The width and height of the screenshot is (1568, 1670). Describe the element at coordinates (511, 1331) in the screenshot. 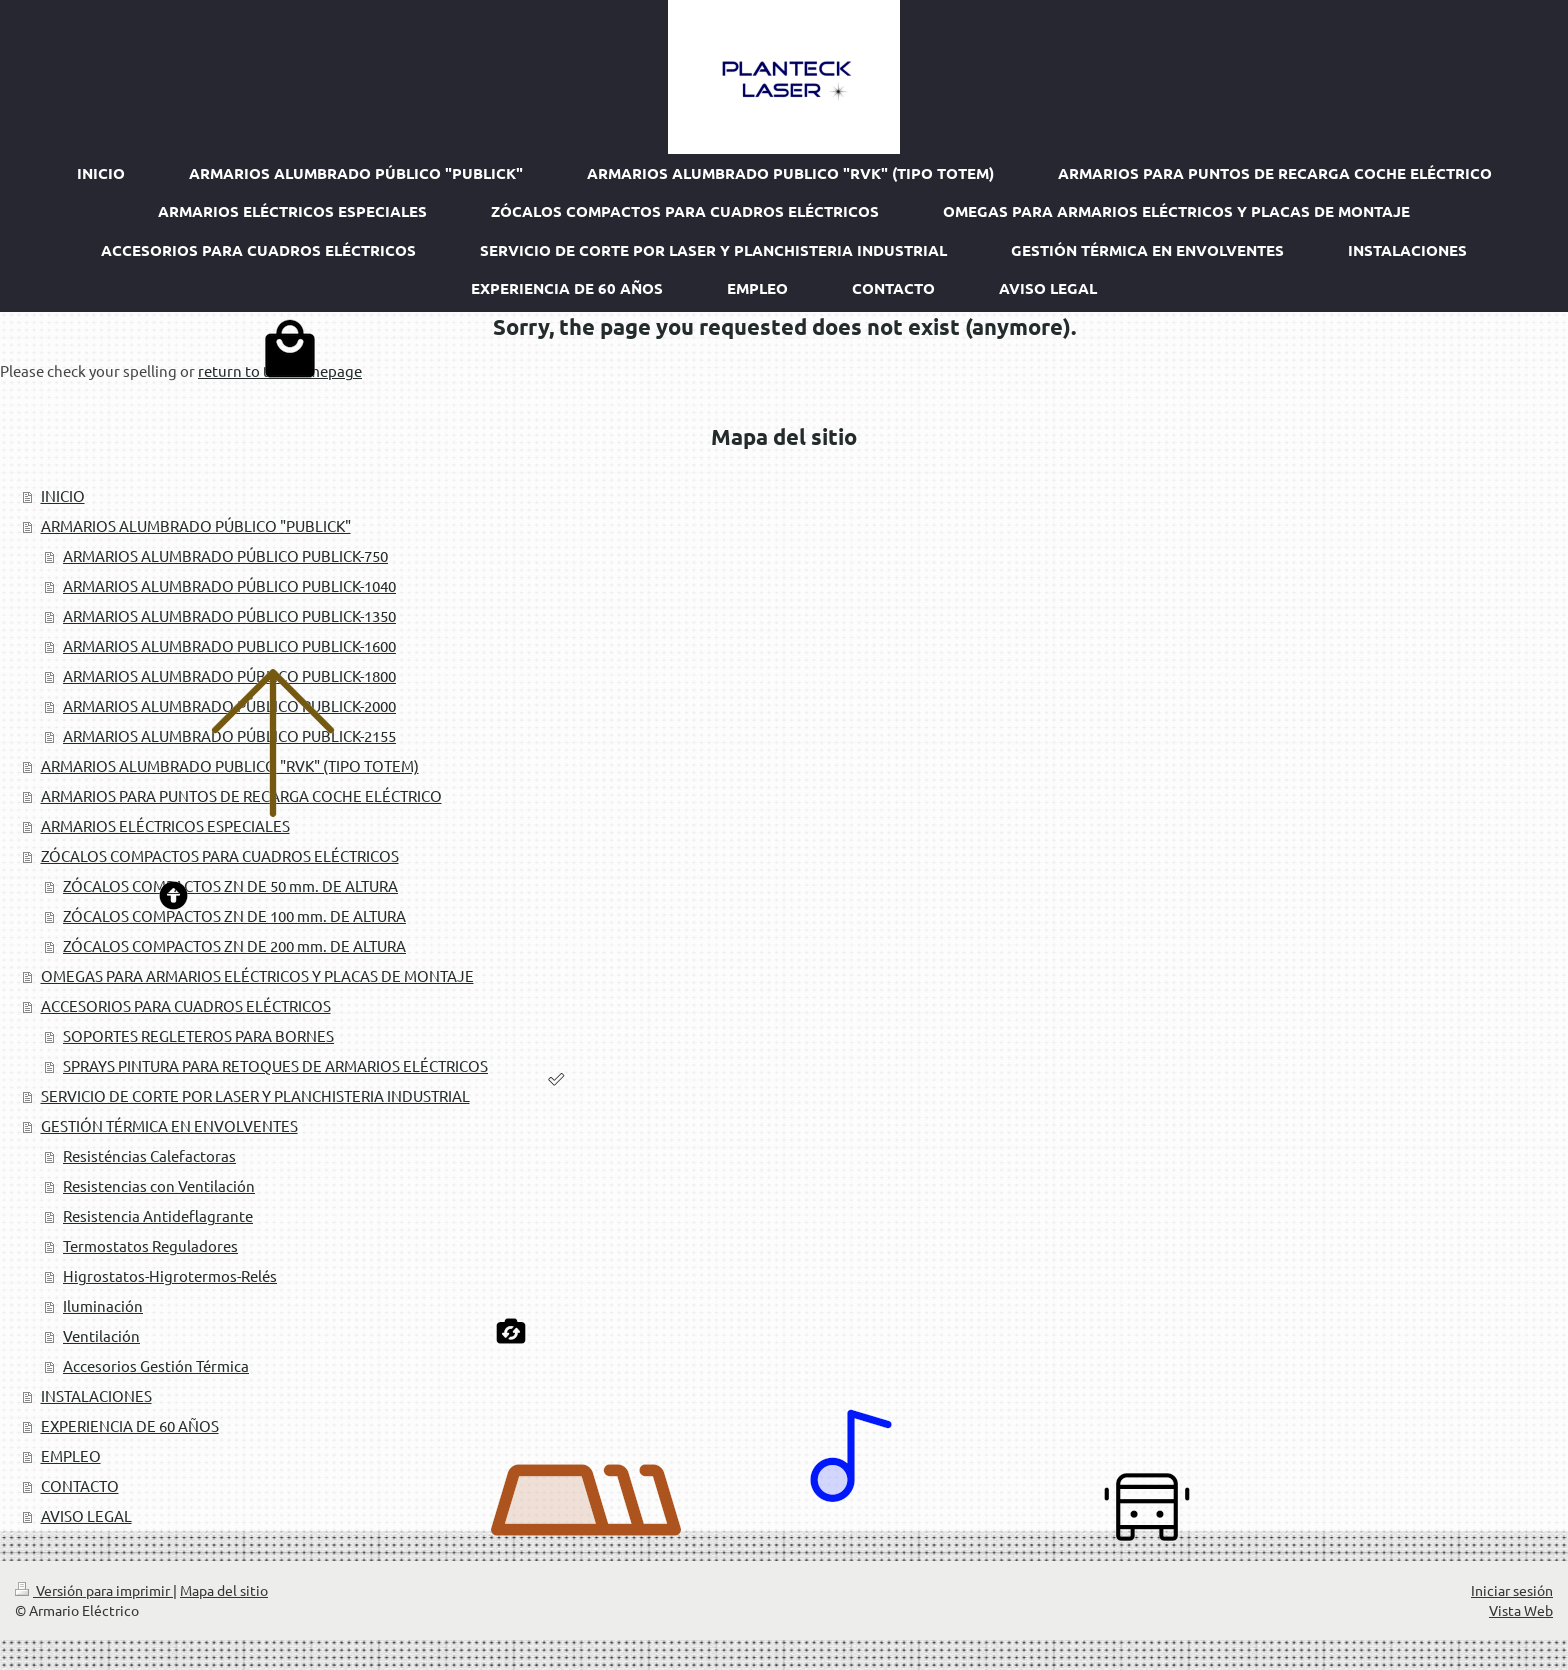

I see `switch between front and rear camera` at that location.